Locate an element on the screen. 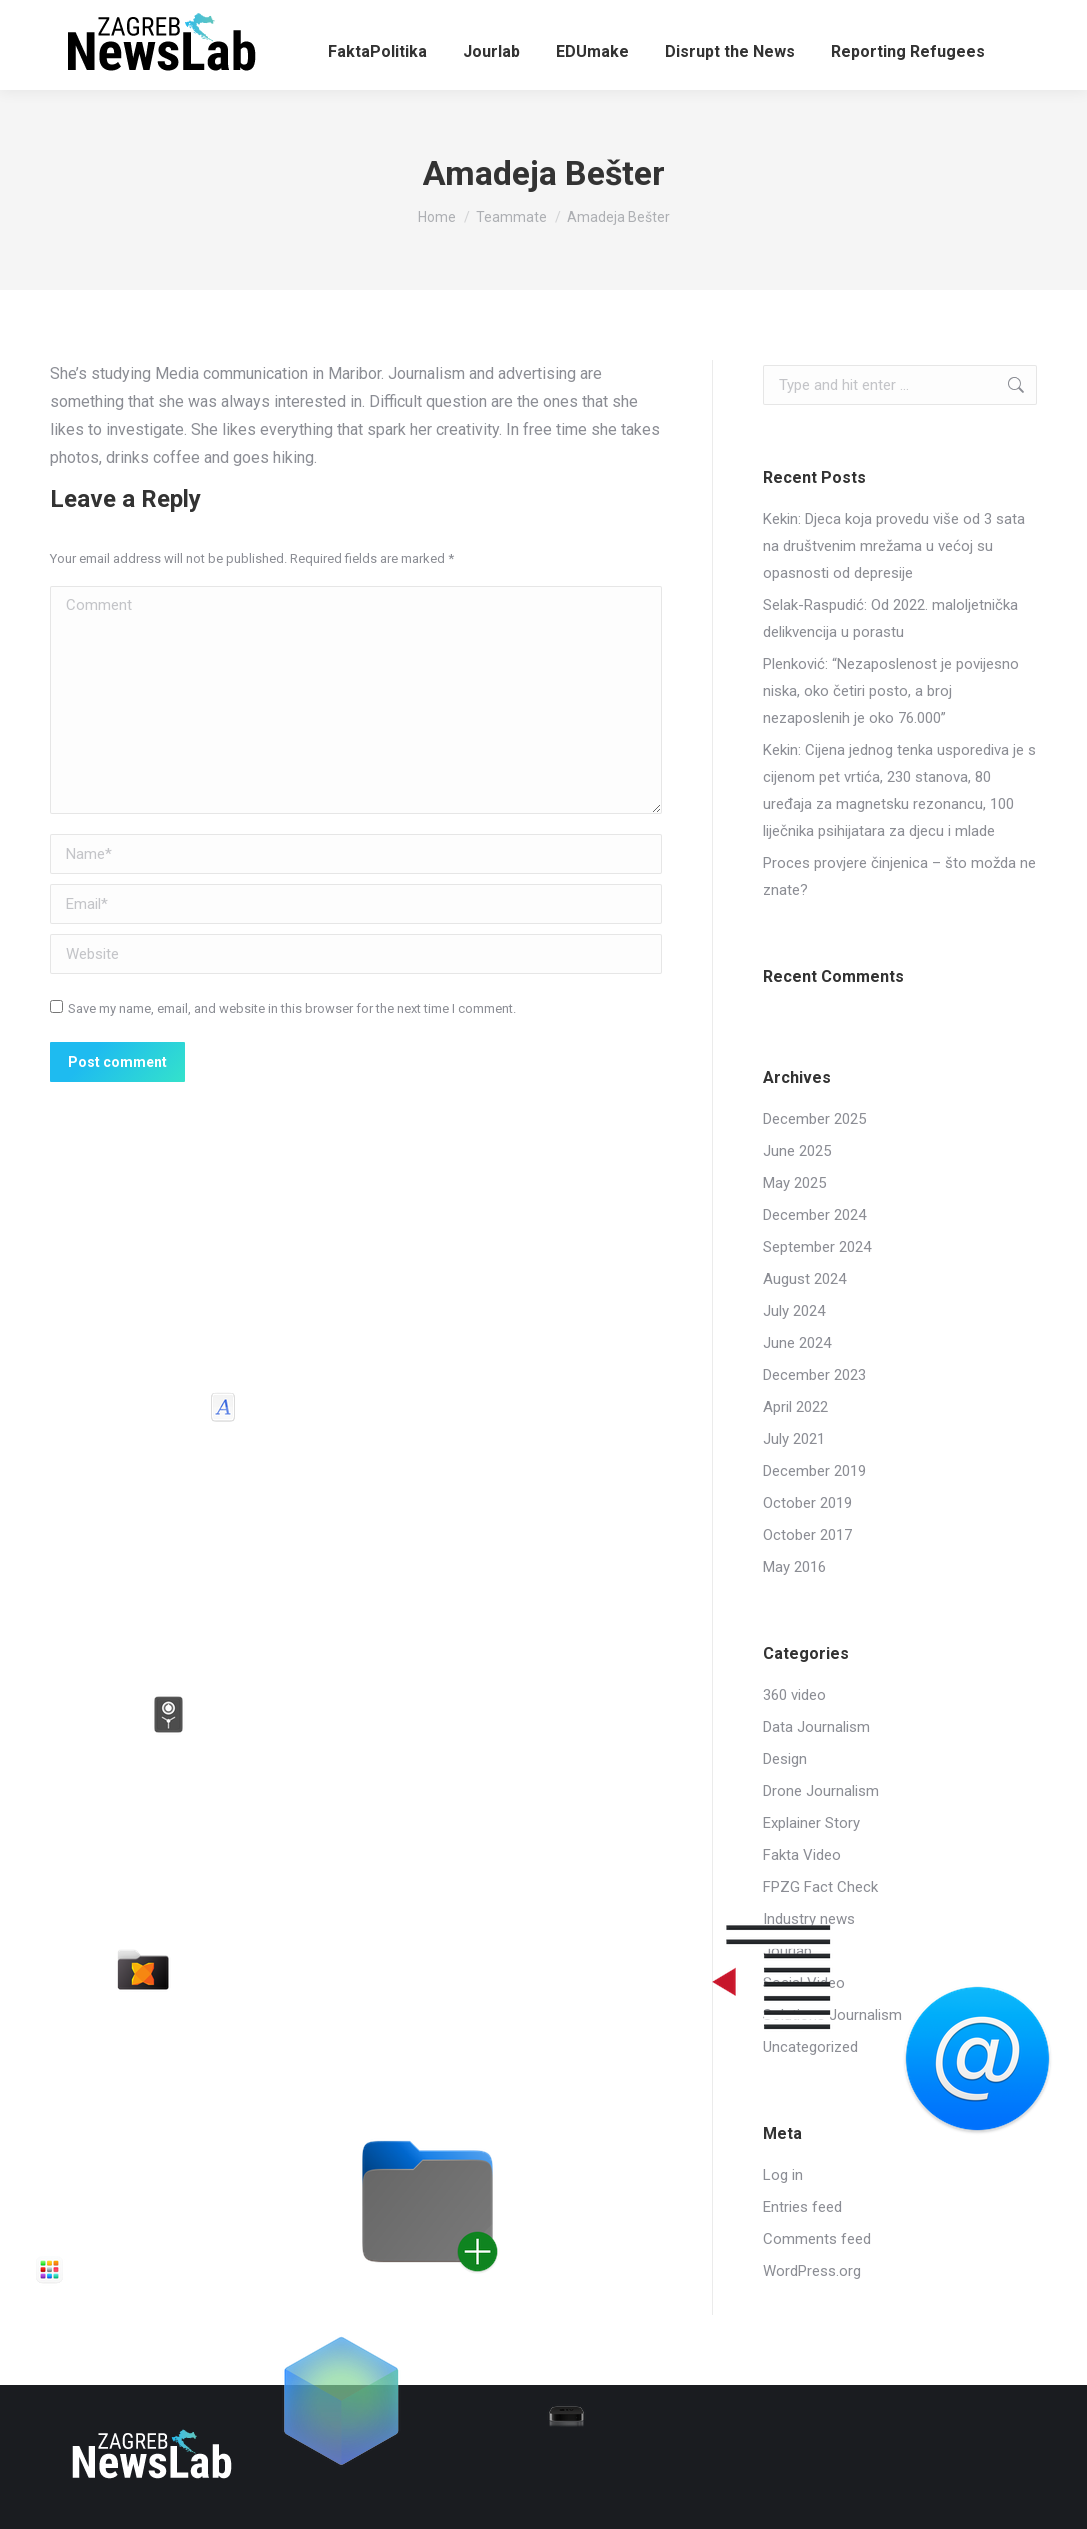 The height and width of the screenshot is (2529, 1087). create a new folder is located at coordinates (427, 2201).